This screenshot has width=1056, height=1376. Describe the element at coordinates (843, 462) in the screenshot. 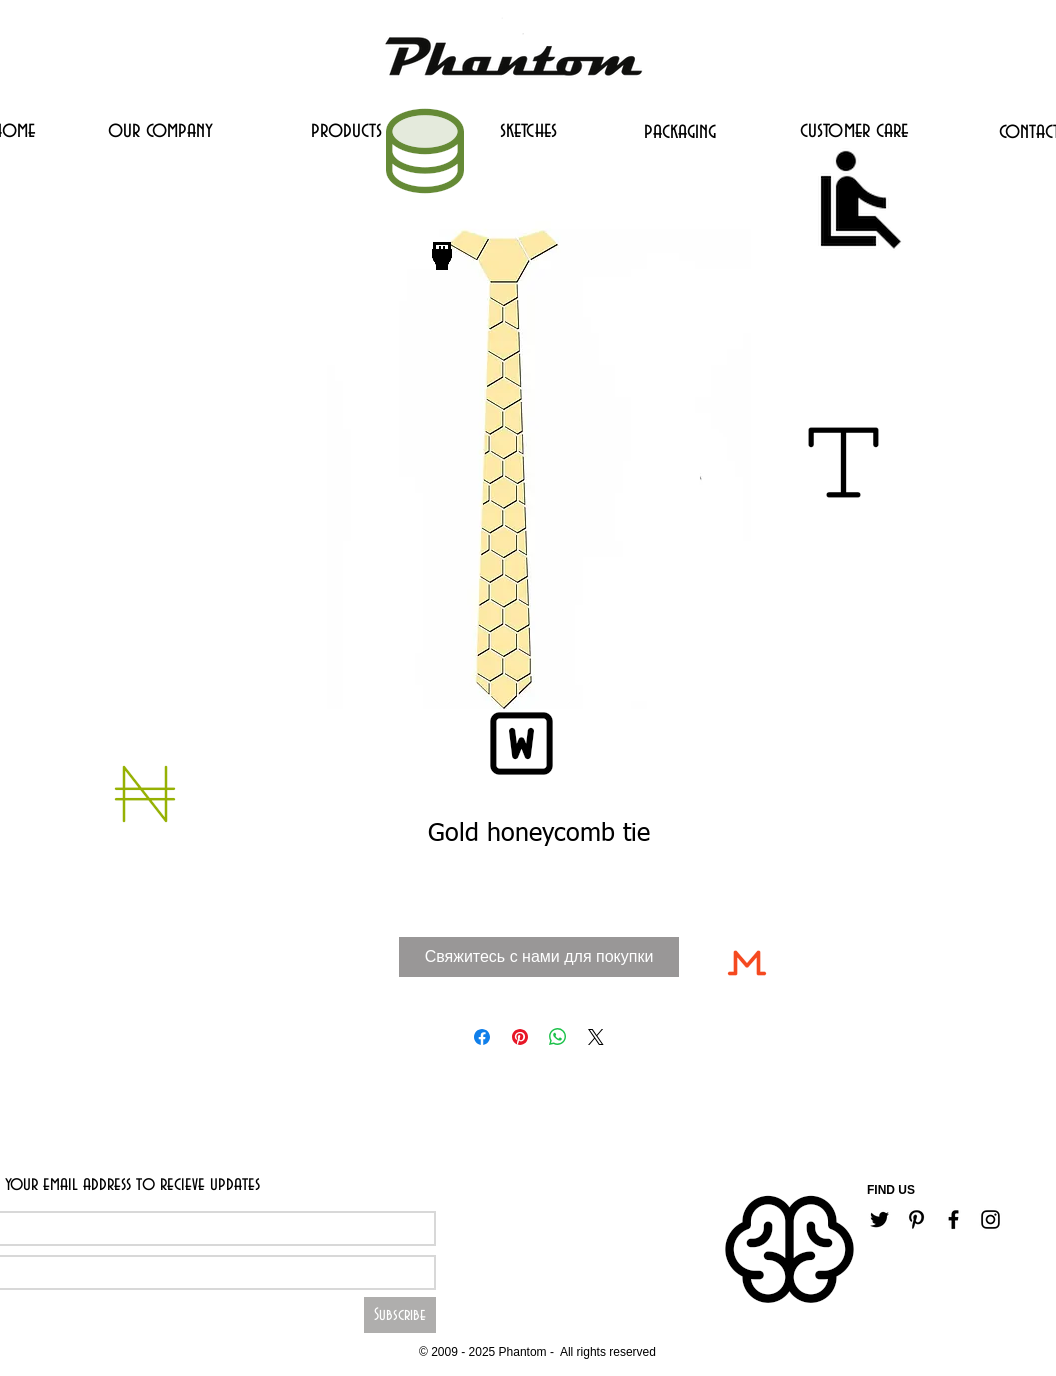

I see `format text or change typography settings` at that location.